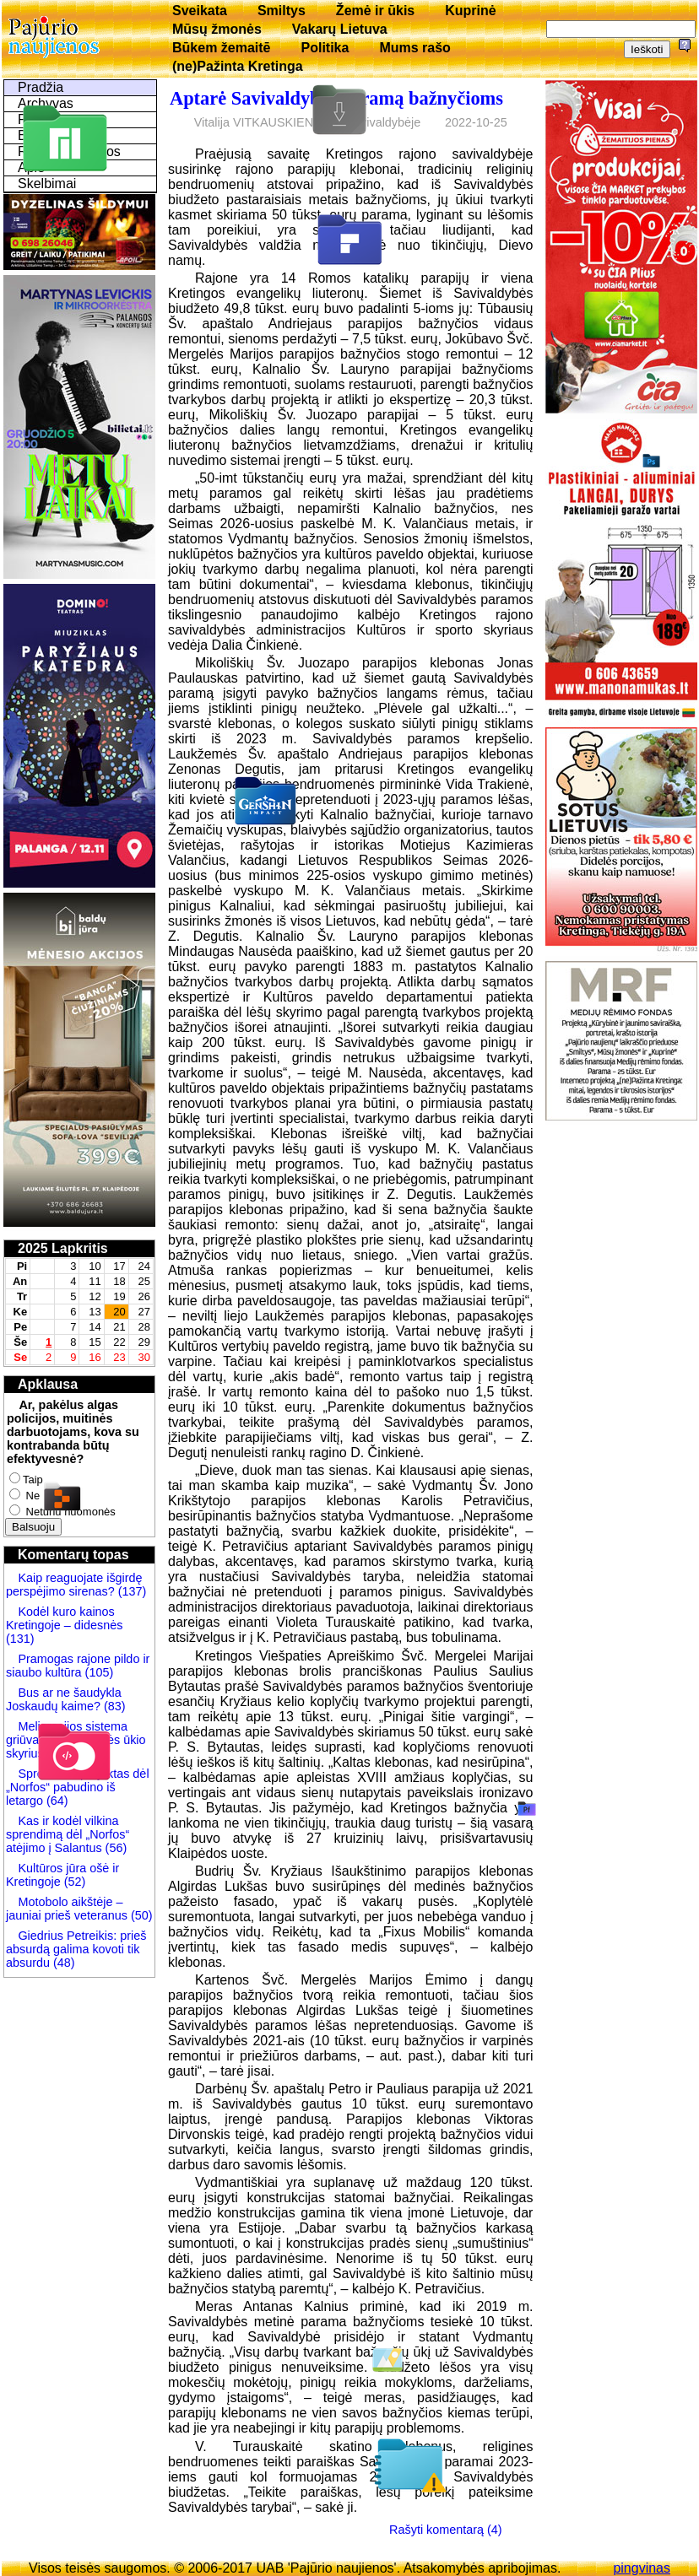 This screenshot has width=699, height=2576. I want to click on open graphics applications folder, so click(387, 2360).